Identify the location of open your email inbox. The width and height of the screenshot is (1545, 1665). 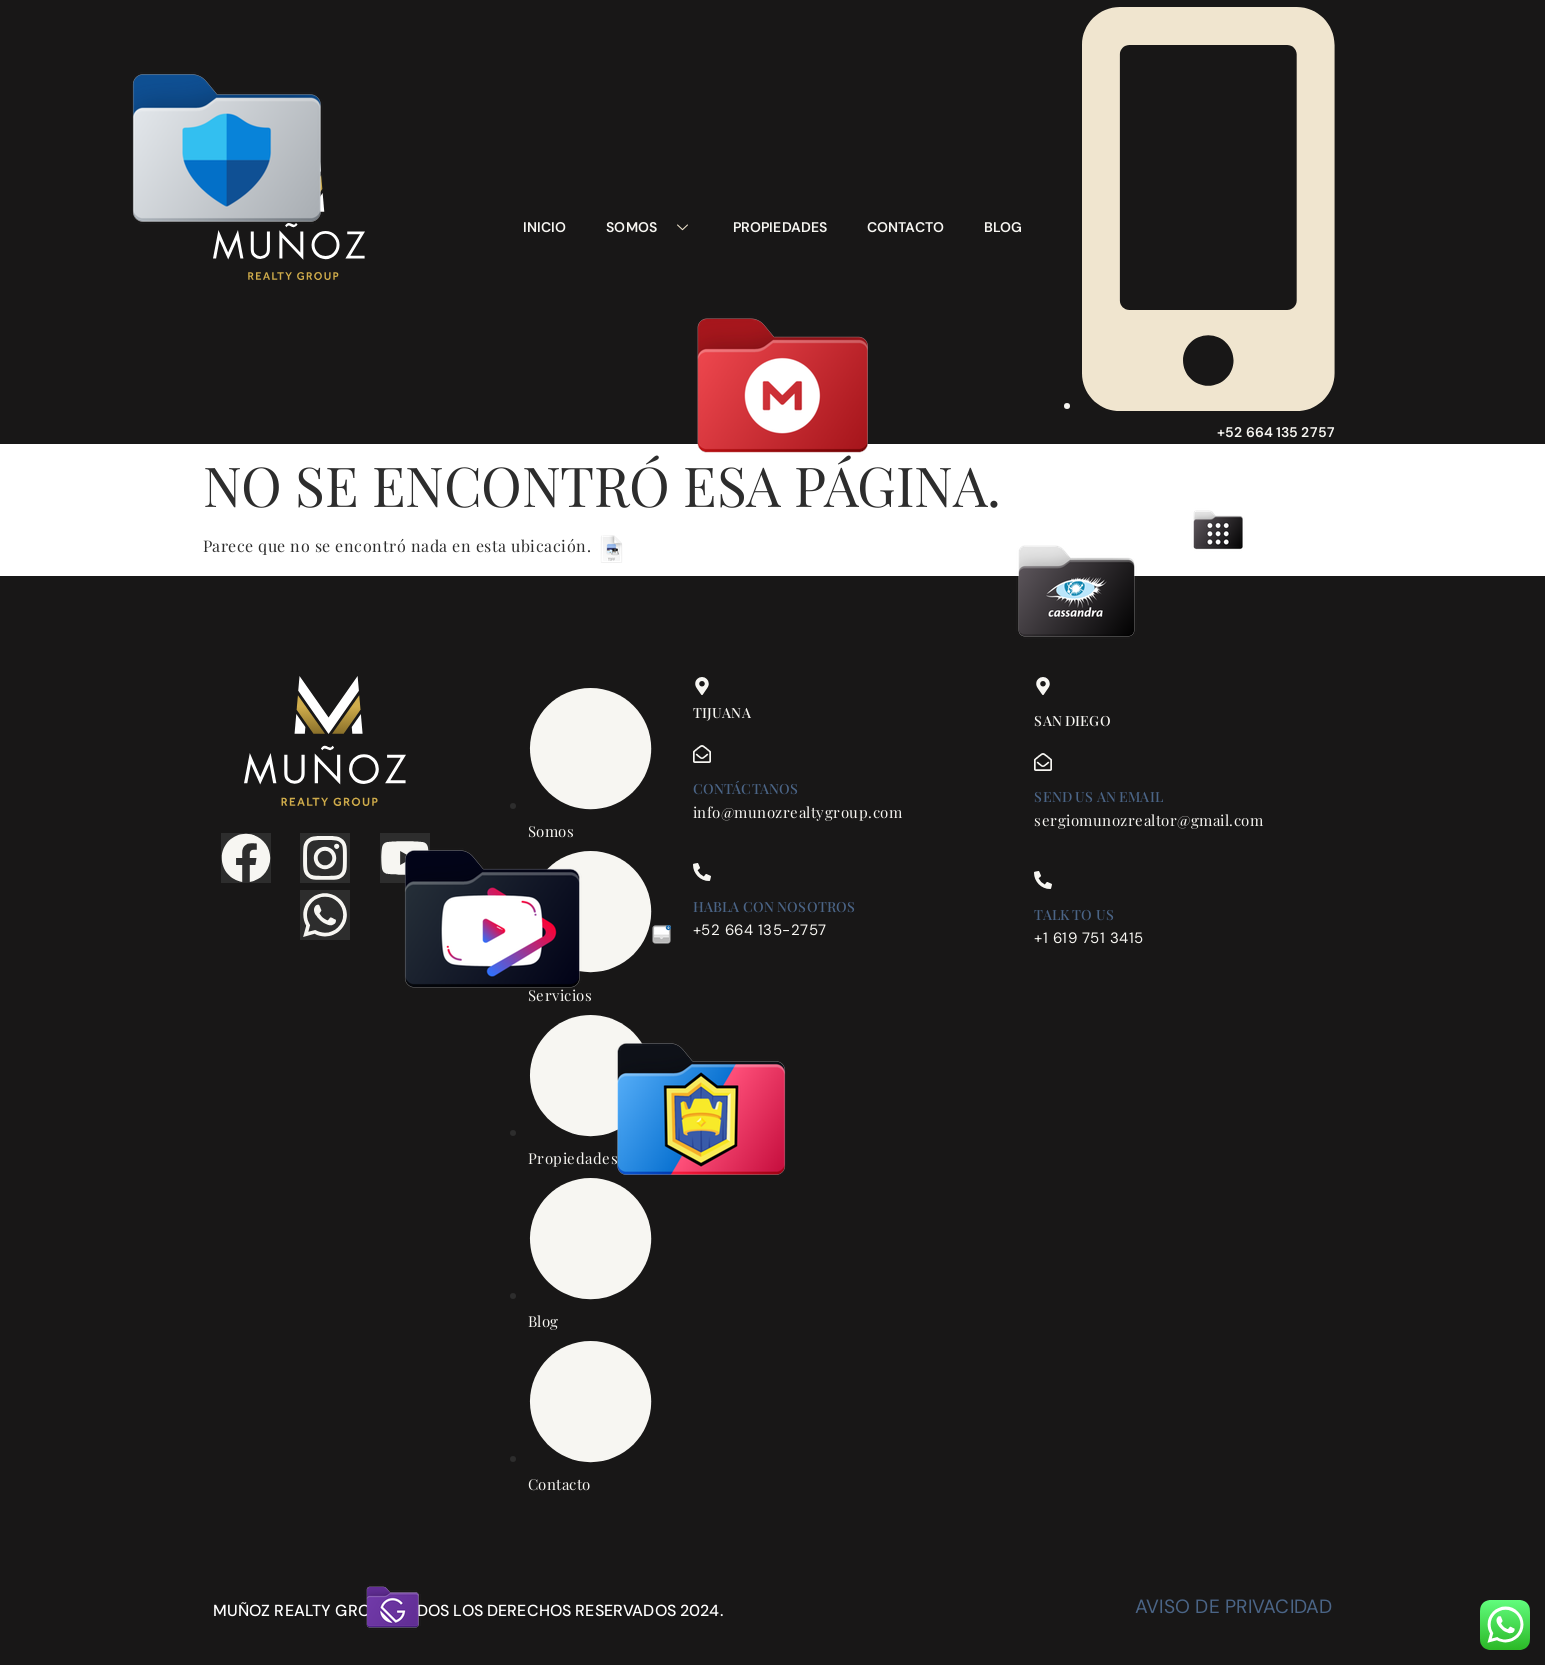
(661, 934).